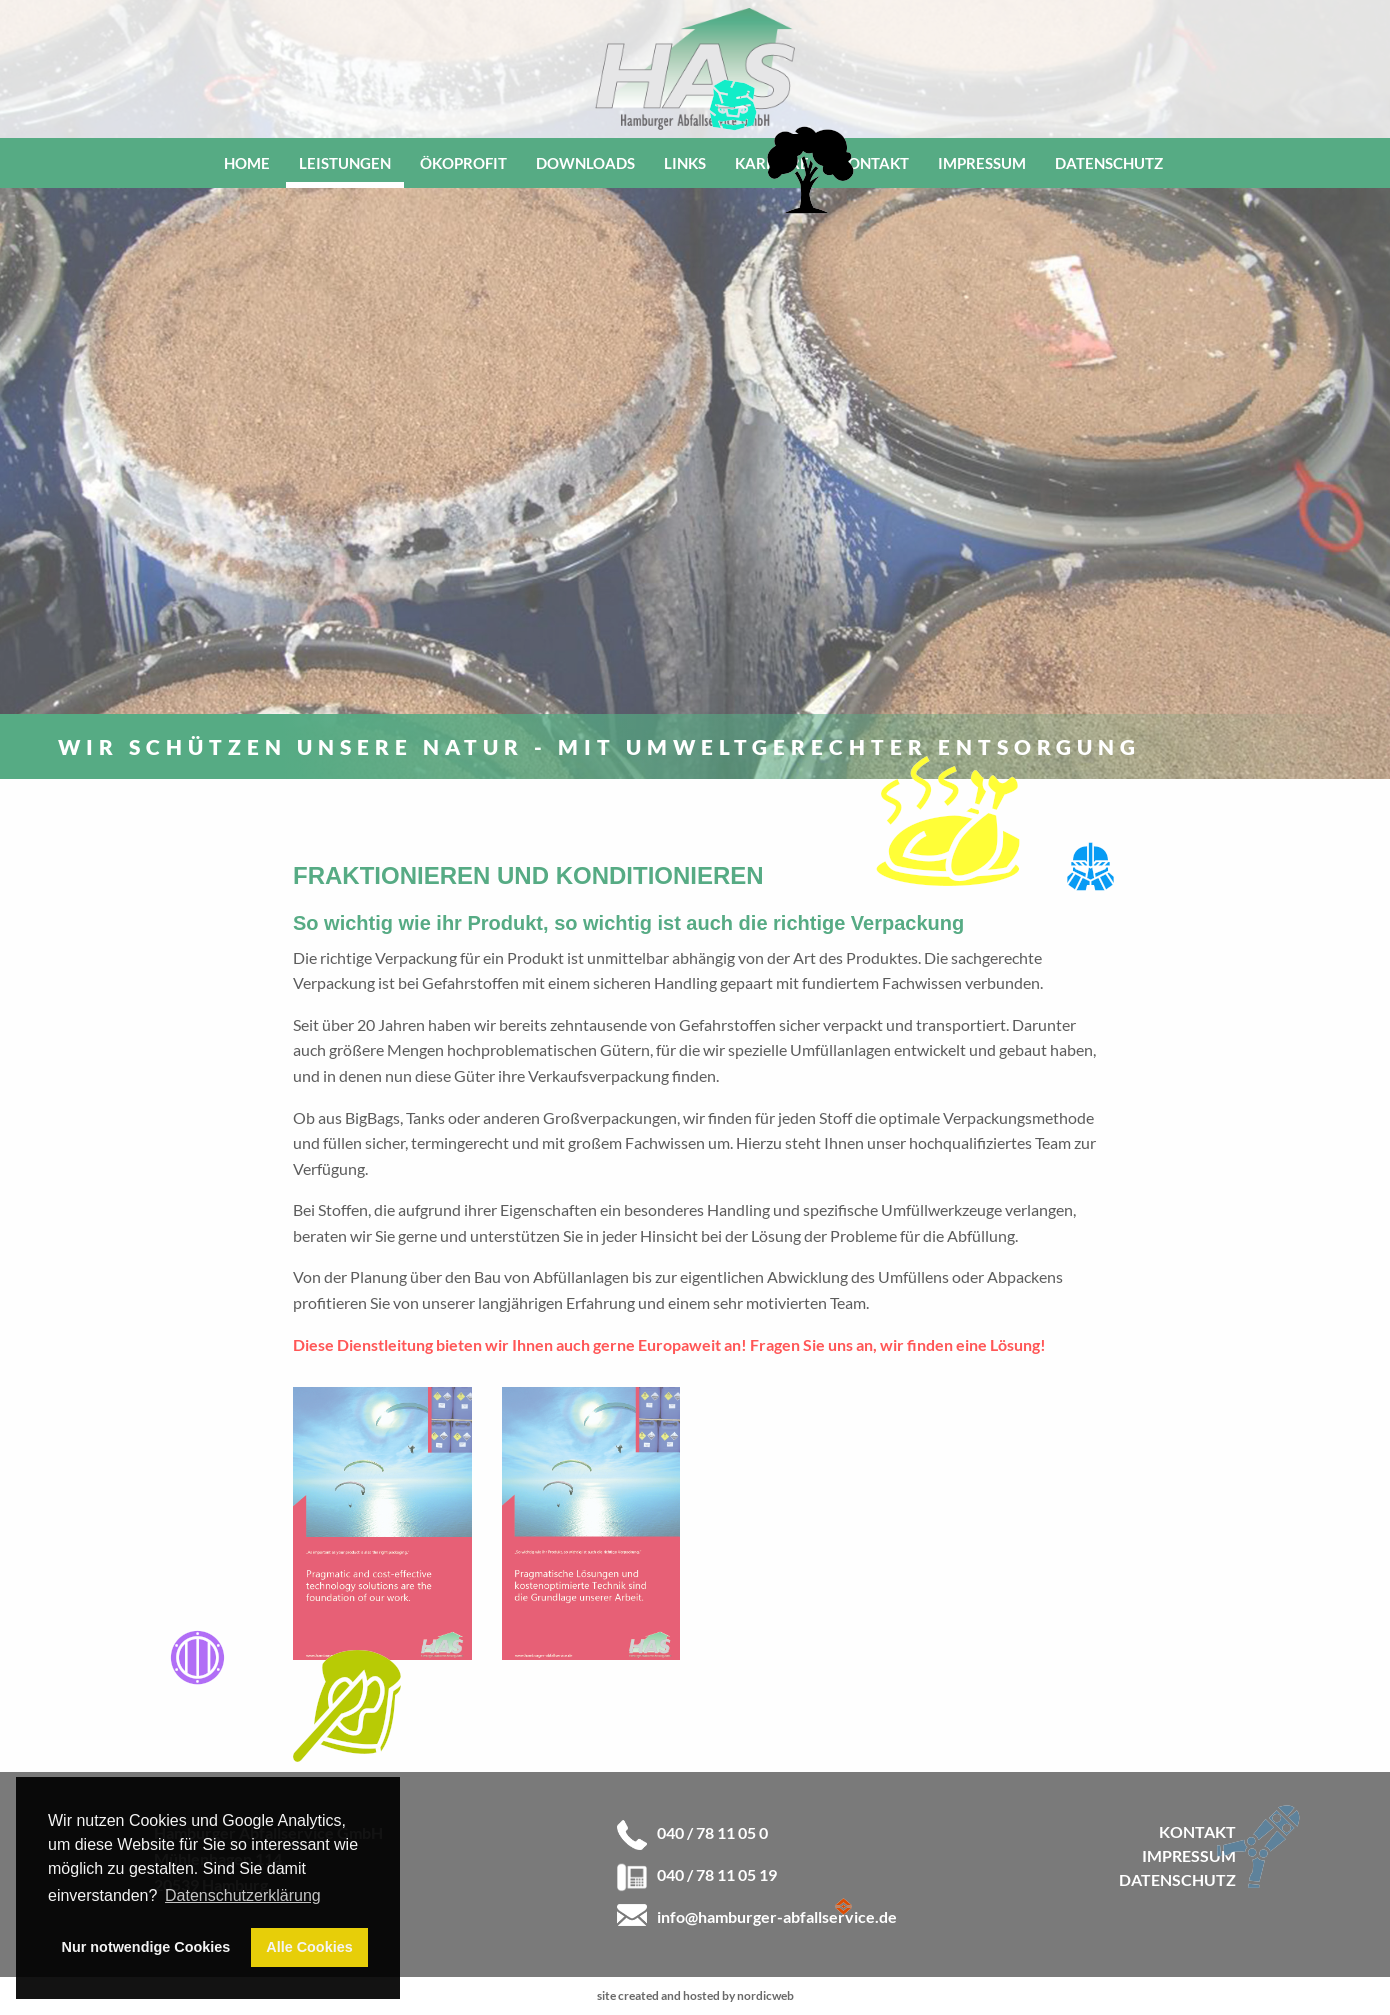 This screenshot has height=2015, width=1390. Describe the element at coordinates (347, 1706) in the screenshot. I see `breakfast or food-related game item` at that location.